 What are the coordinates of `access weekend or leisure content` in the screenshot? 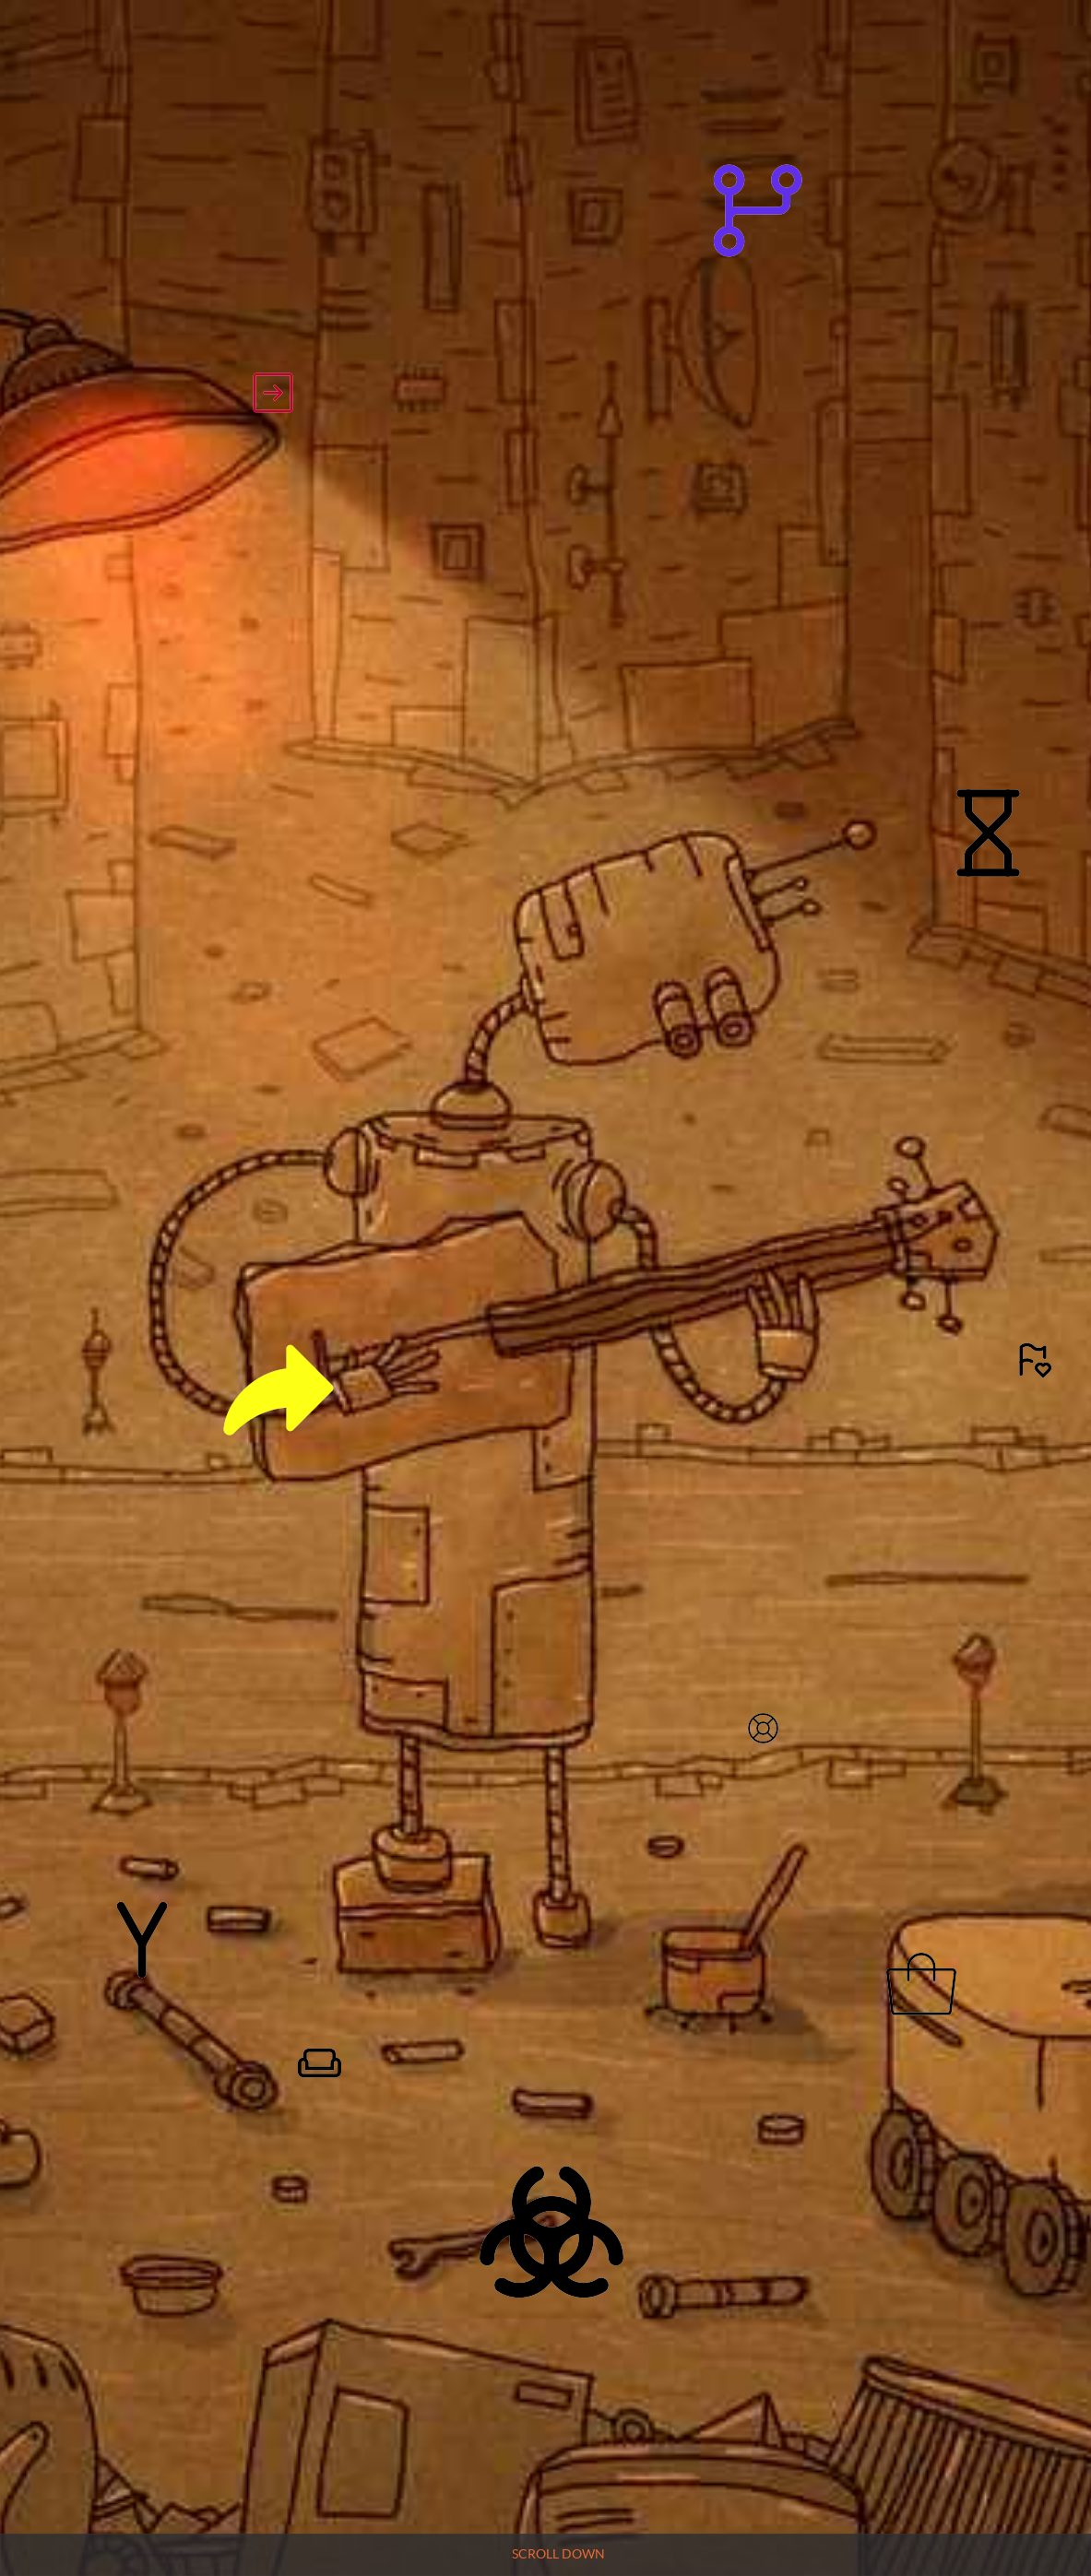 It's located at (319, 2062).